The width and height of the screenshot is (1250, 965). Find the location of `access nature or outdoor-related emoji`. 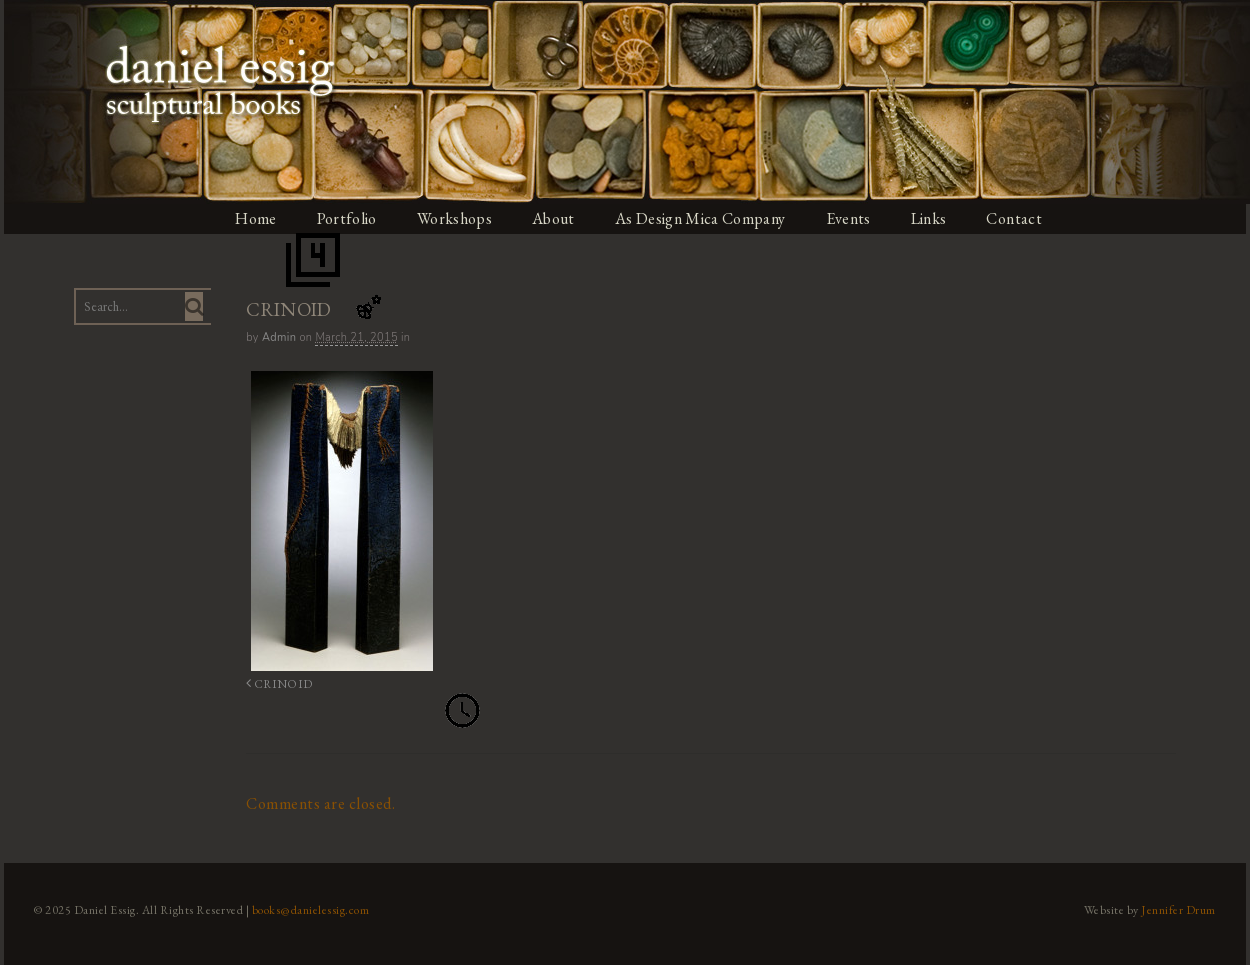

access nature or outdoor-related emoji is located at coordinates (369, 307).